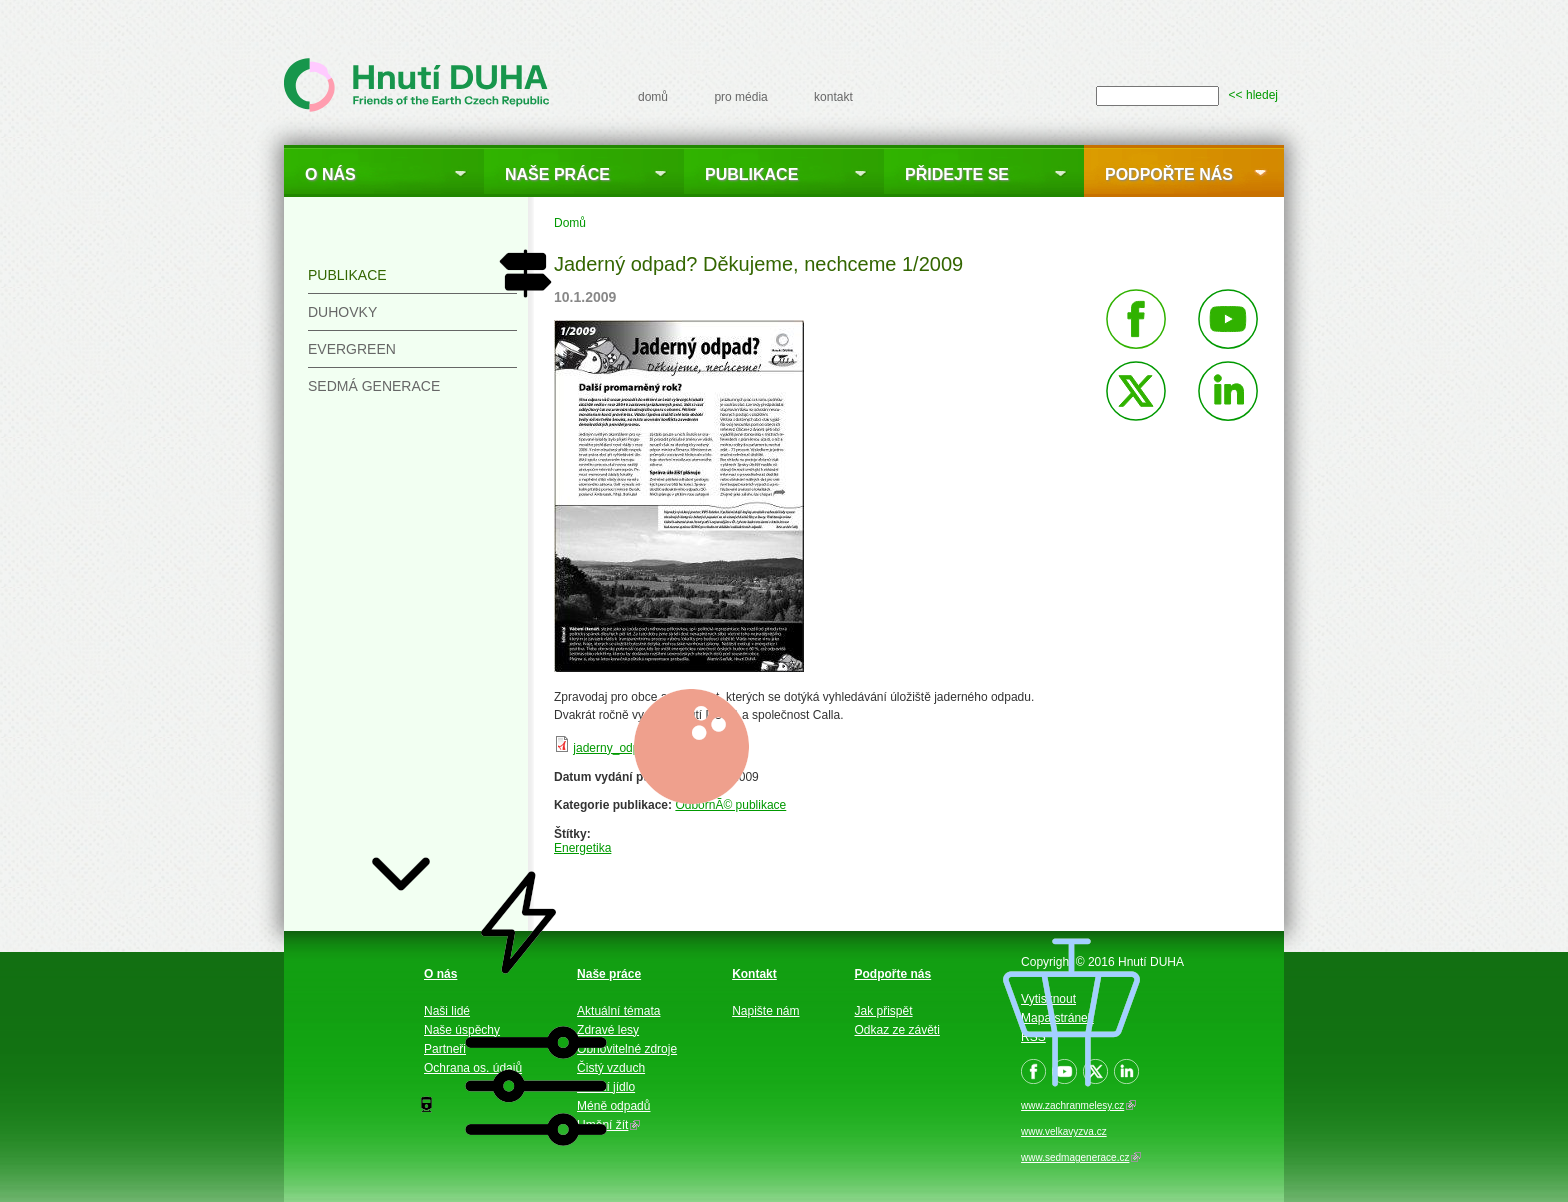  I want to click on access bowling or sports games, so click(691, 746).